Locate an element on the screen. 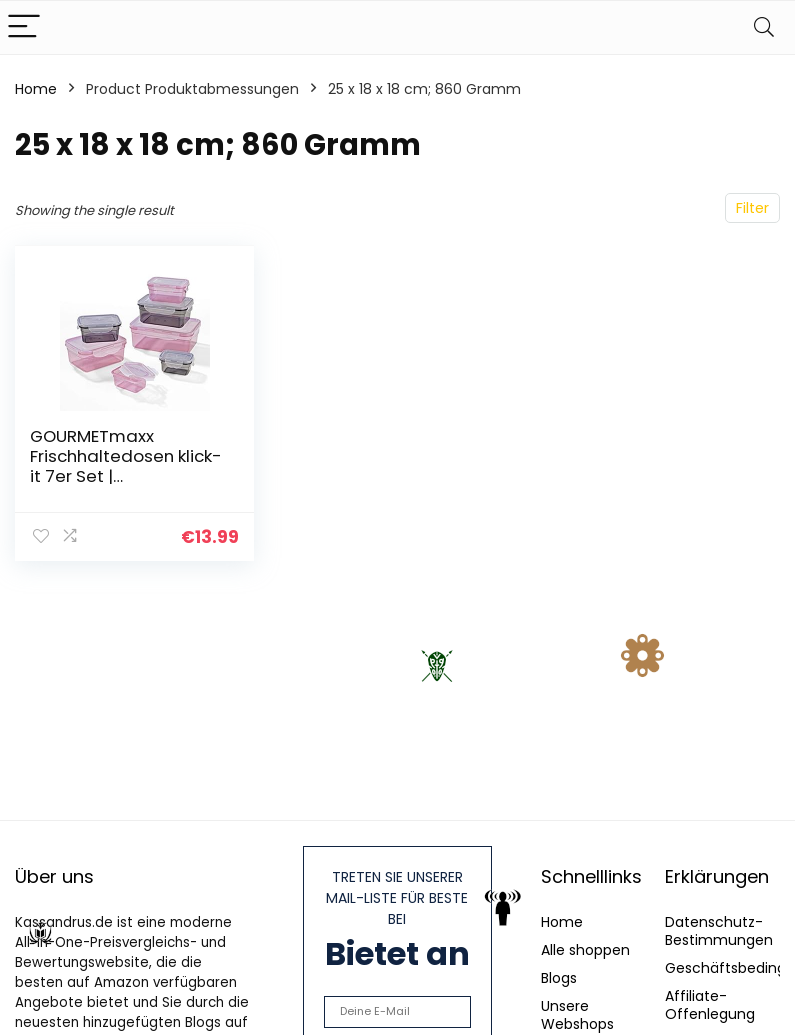 Image resolution: width=795 pixels, height=1035 pixels. access magical spellbook or grimoire is located at coordinates (40, 933).